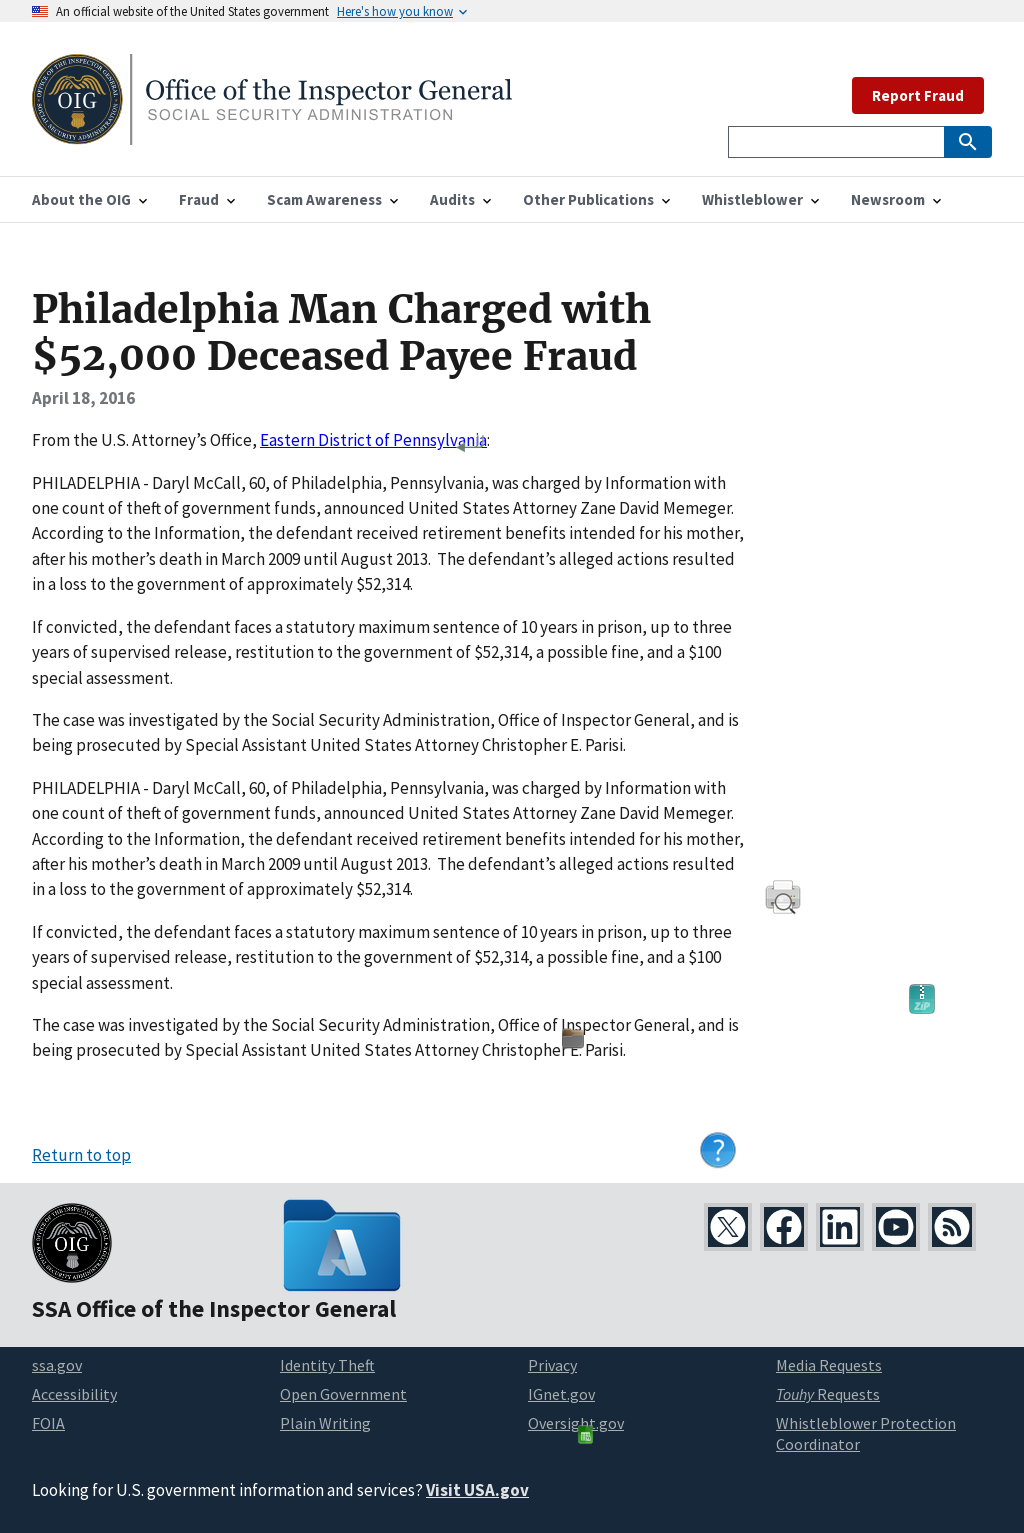  Describe the element at coordinates (783, 897) in the screenshot. I see `preview document before printing` at that location.